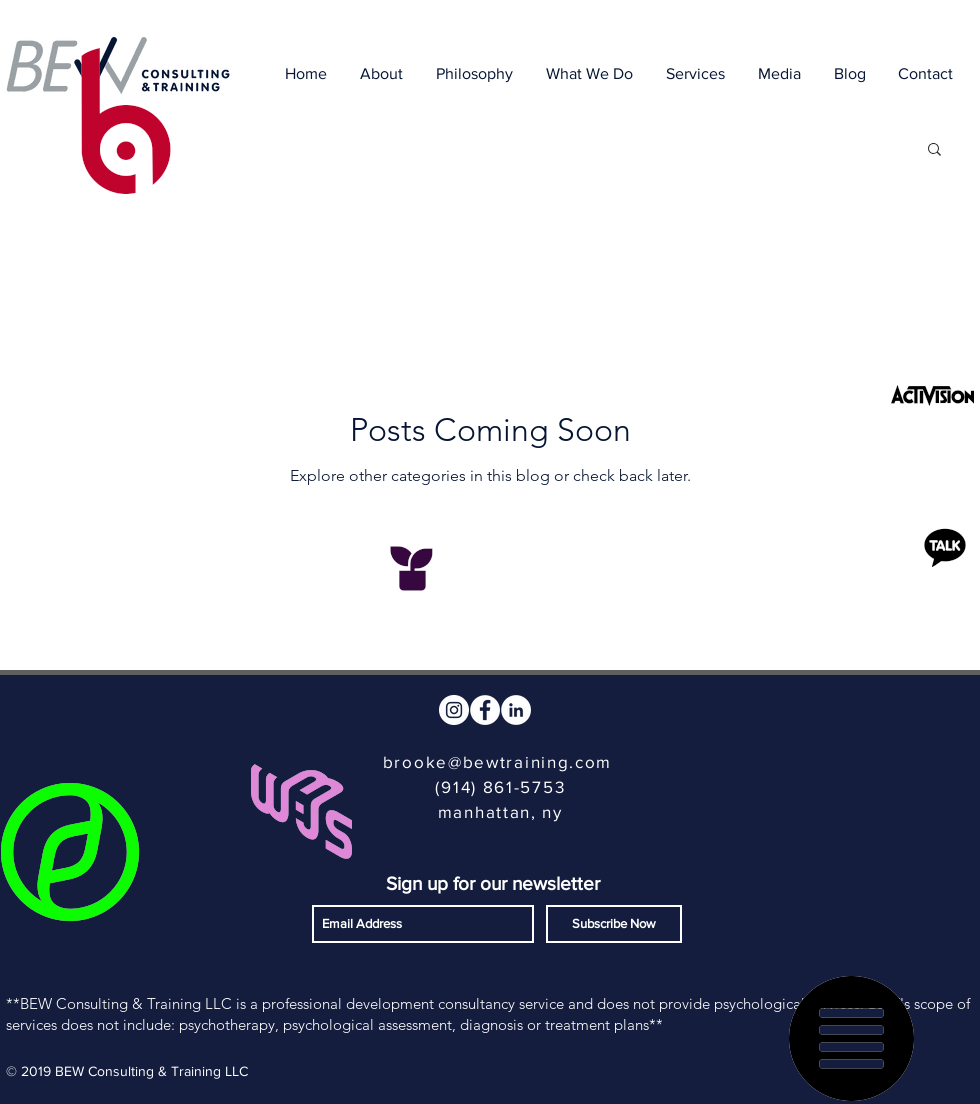 The image size is (980, 1104). What do you see at coordinates (412, 568) in the screenshot?
I see `access plant care or gardening features` at bounding box center [412, 568].